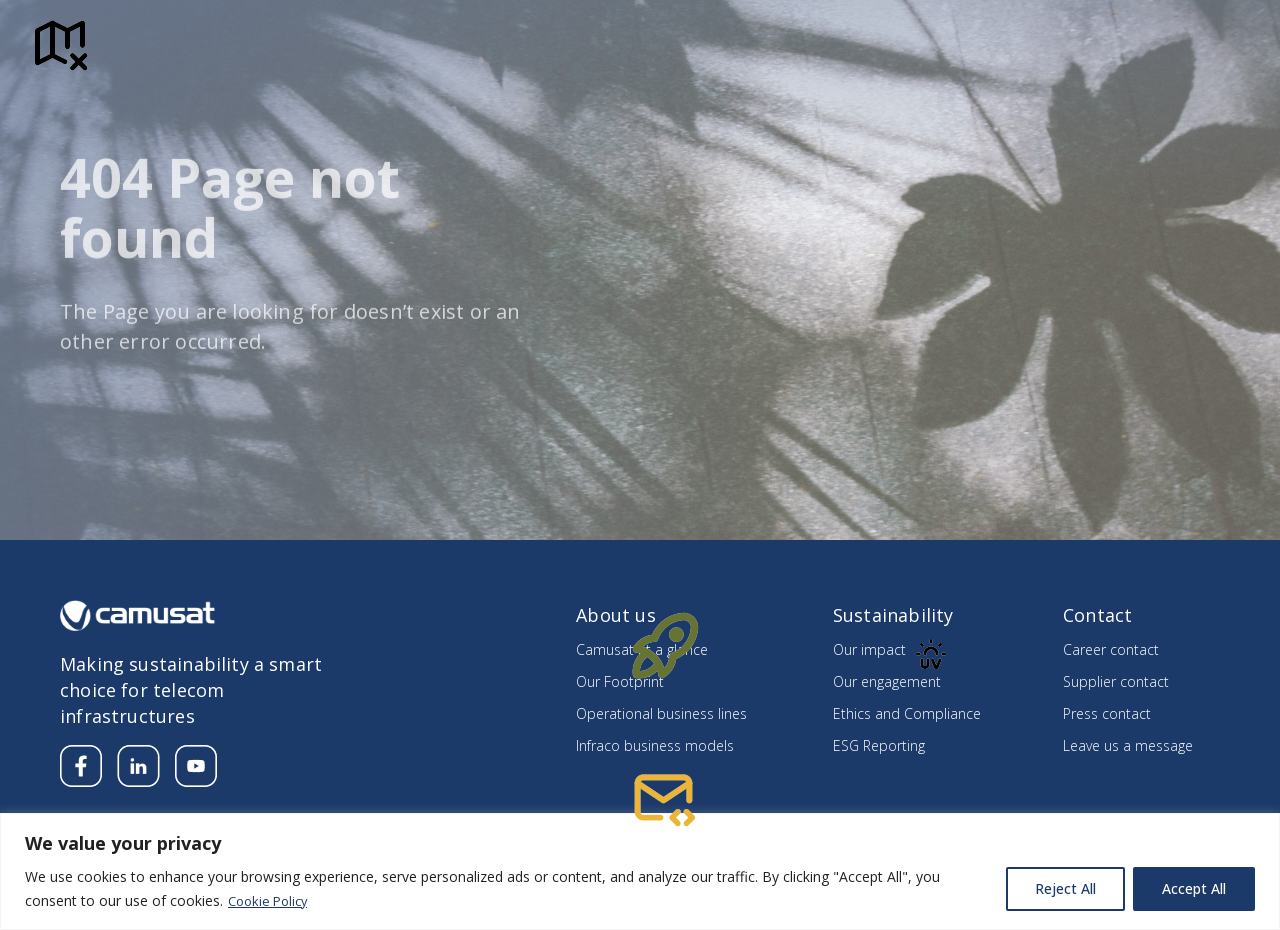 Image resolution: width=1280 pixels, height=930 pixels. What do you see at coordinates (663, 797) in the screenshot?
I see `access email developer settings` at bounding box center [663, 797].